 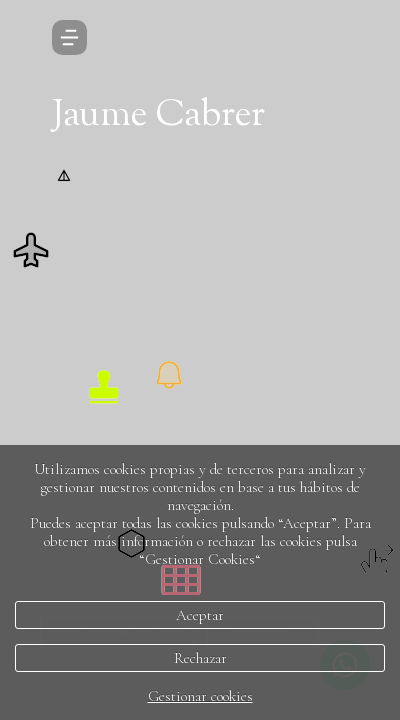 What do you see at coordinates (375, 560) in the screenshot?
I see `swipe right to continue or proceed` at bounding box center [375, 560].